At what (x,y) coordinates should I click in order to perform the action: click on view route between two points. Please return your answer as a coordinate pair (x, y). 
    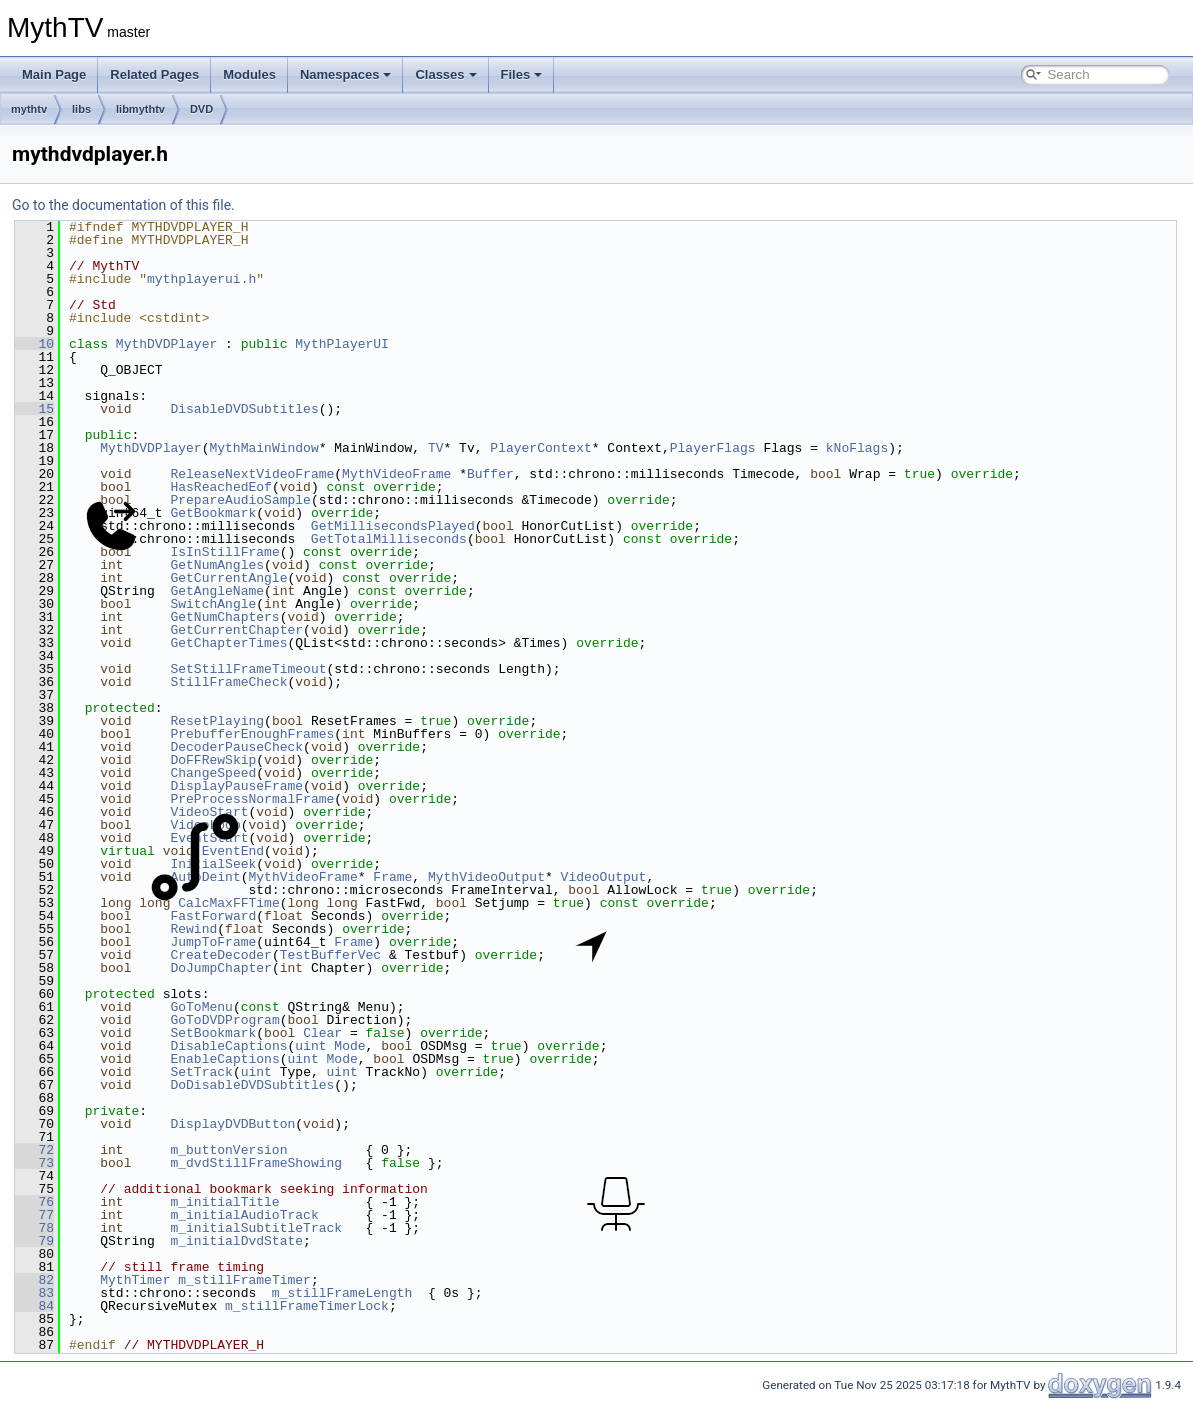
    Looking at the image, I should click on (195, 857).